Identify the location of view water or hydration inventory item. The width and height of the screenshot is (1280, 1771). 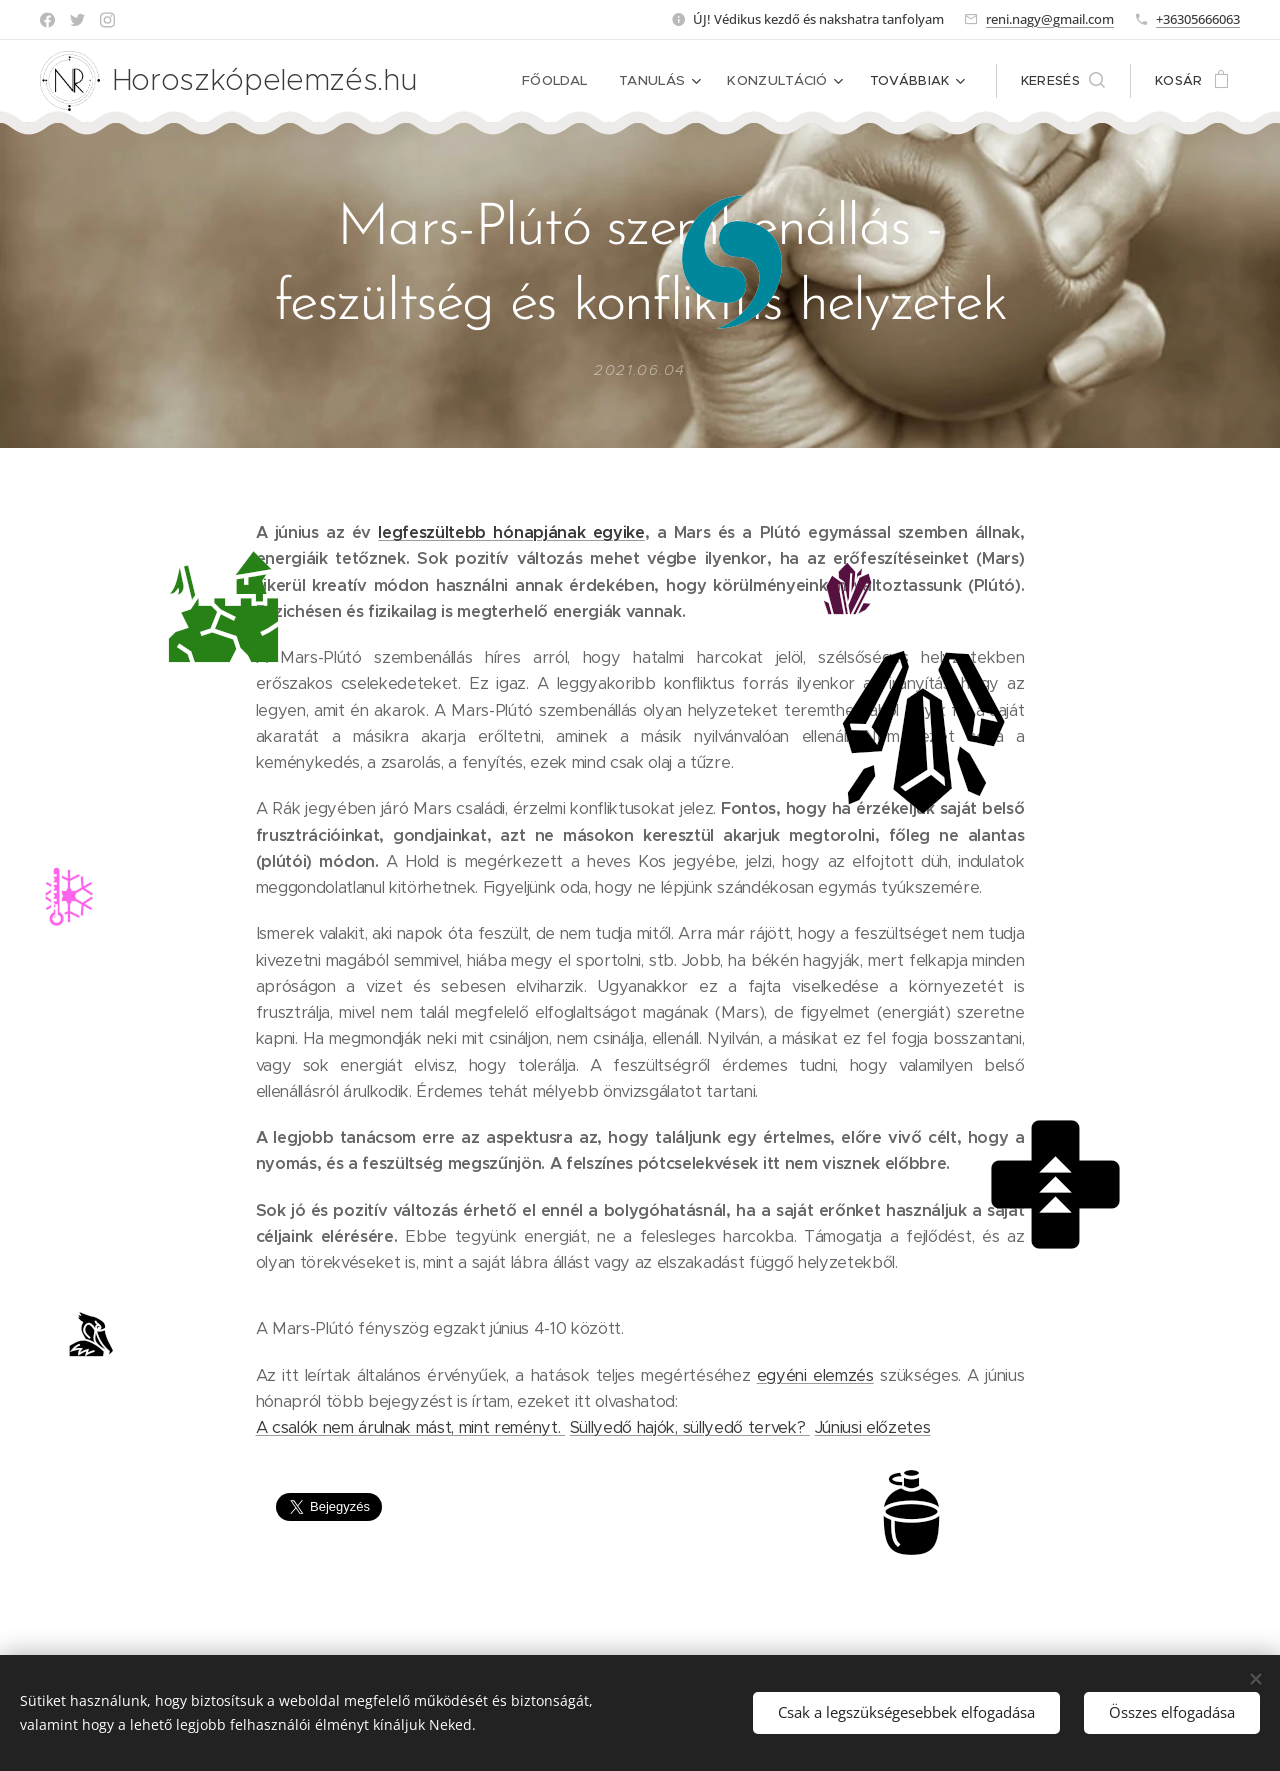
(911, 1512).